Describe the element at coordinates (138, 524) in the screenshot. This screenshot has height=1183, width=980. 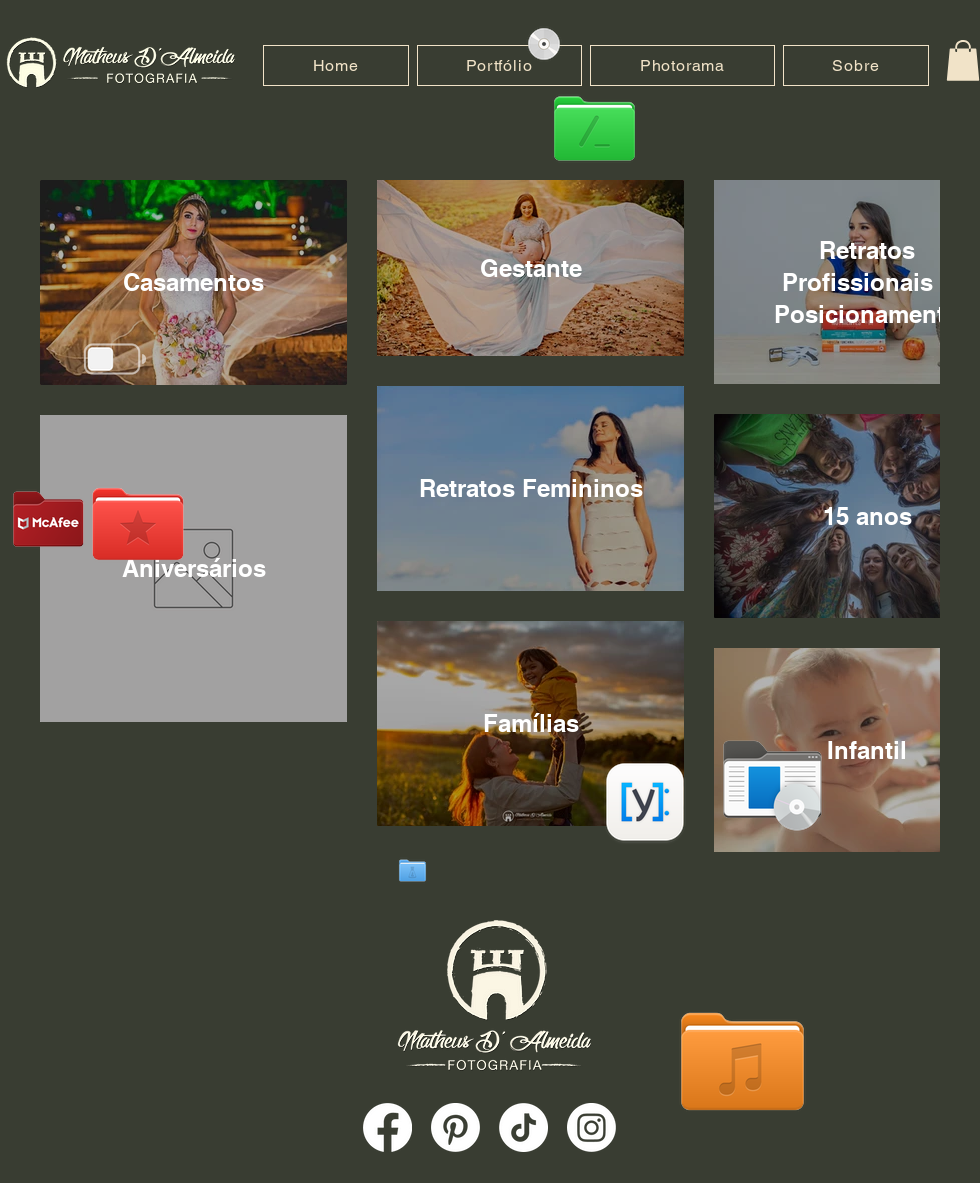
I see `access your bookmarked or favorited files` at that location.